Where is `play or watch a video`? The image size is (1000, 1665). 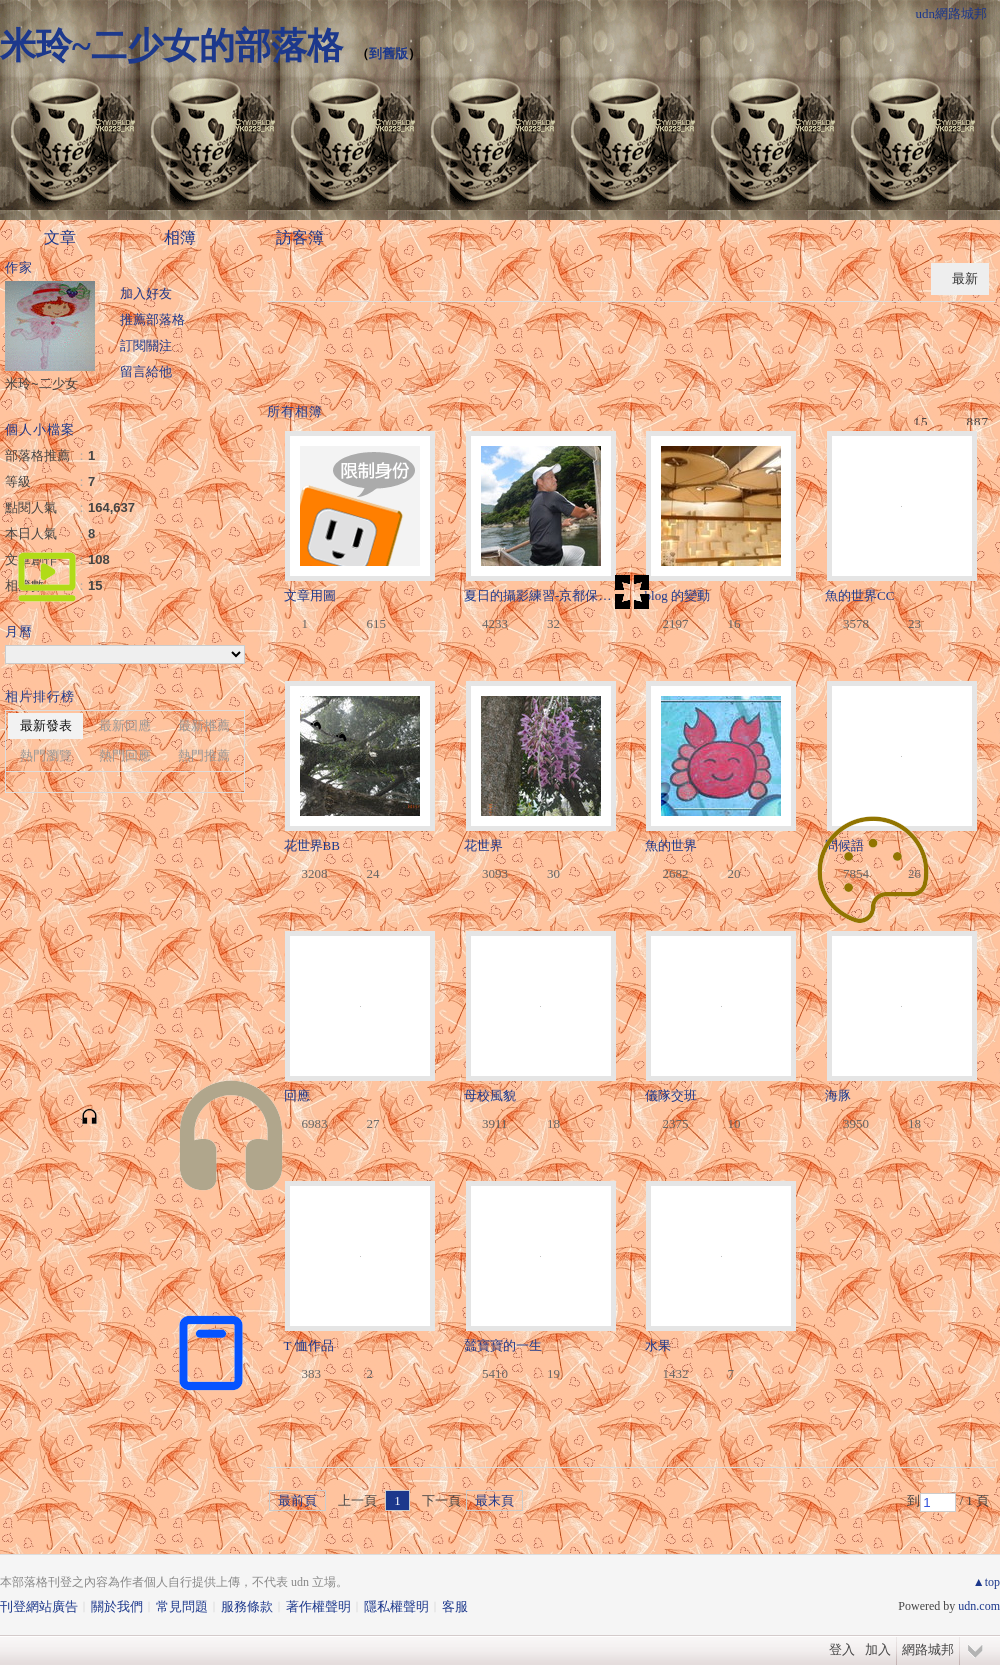
play or watch a video is located at coordinates (47, 577).